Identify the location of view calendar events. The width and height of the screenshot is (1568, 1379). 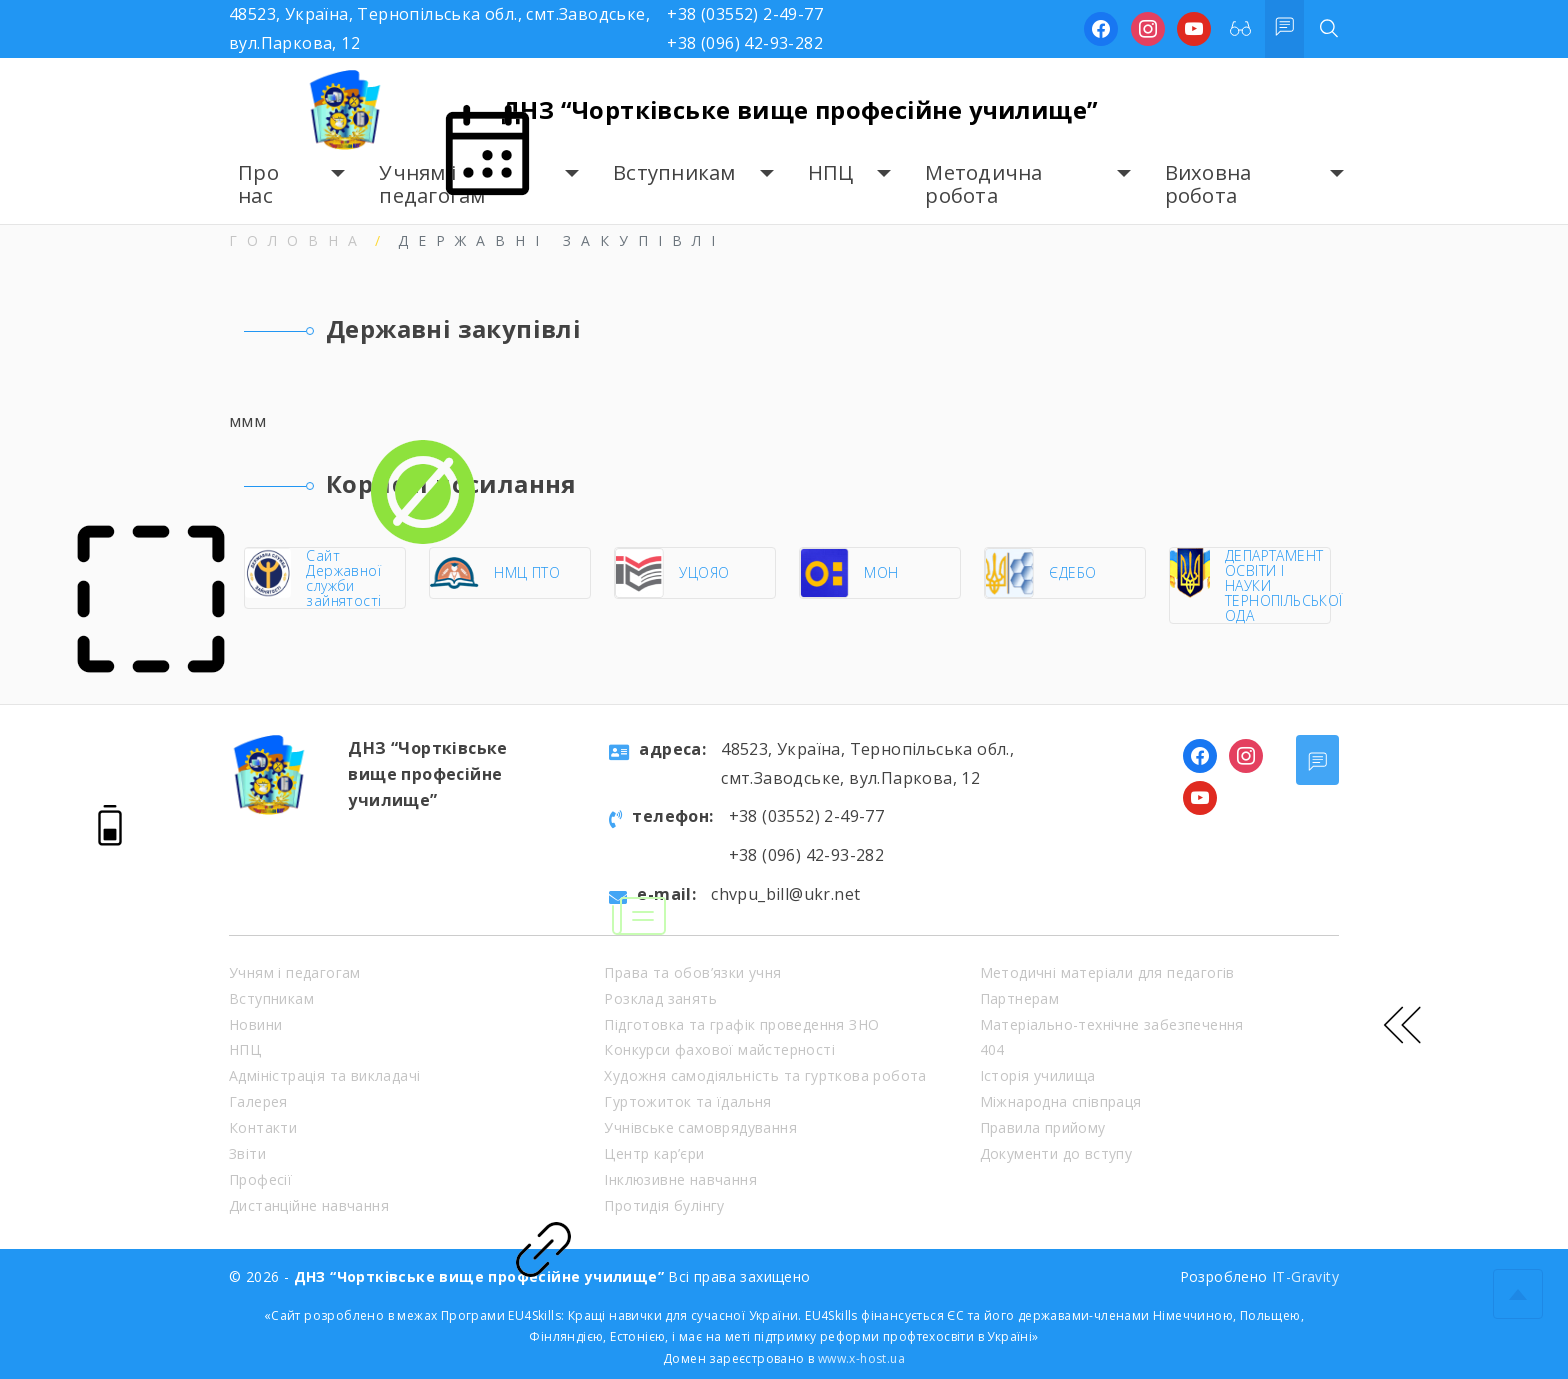
(487, 153).